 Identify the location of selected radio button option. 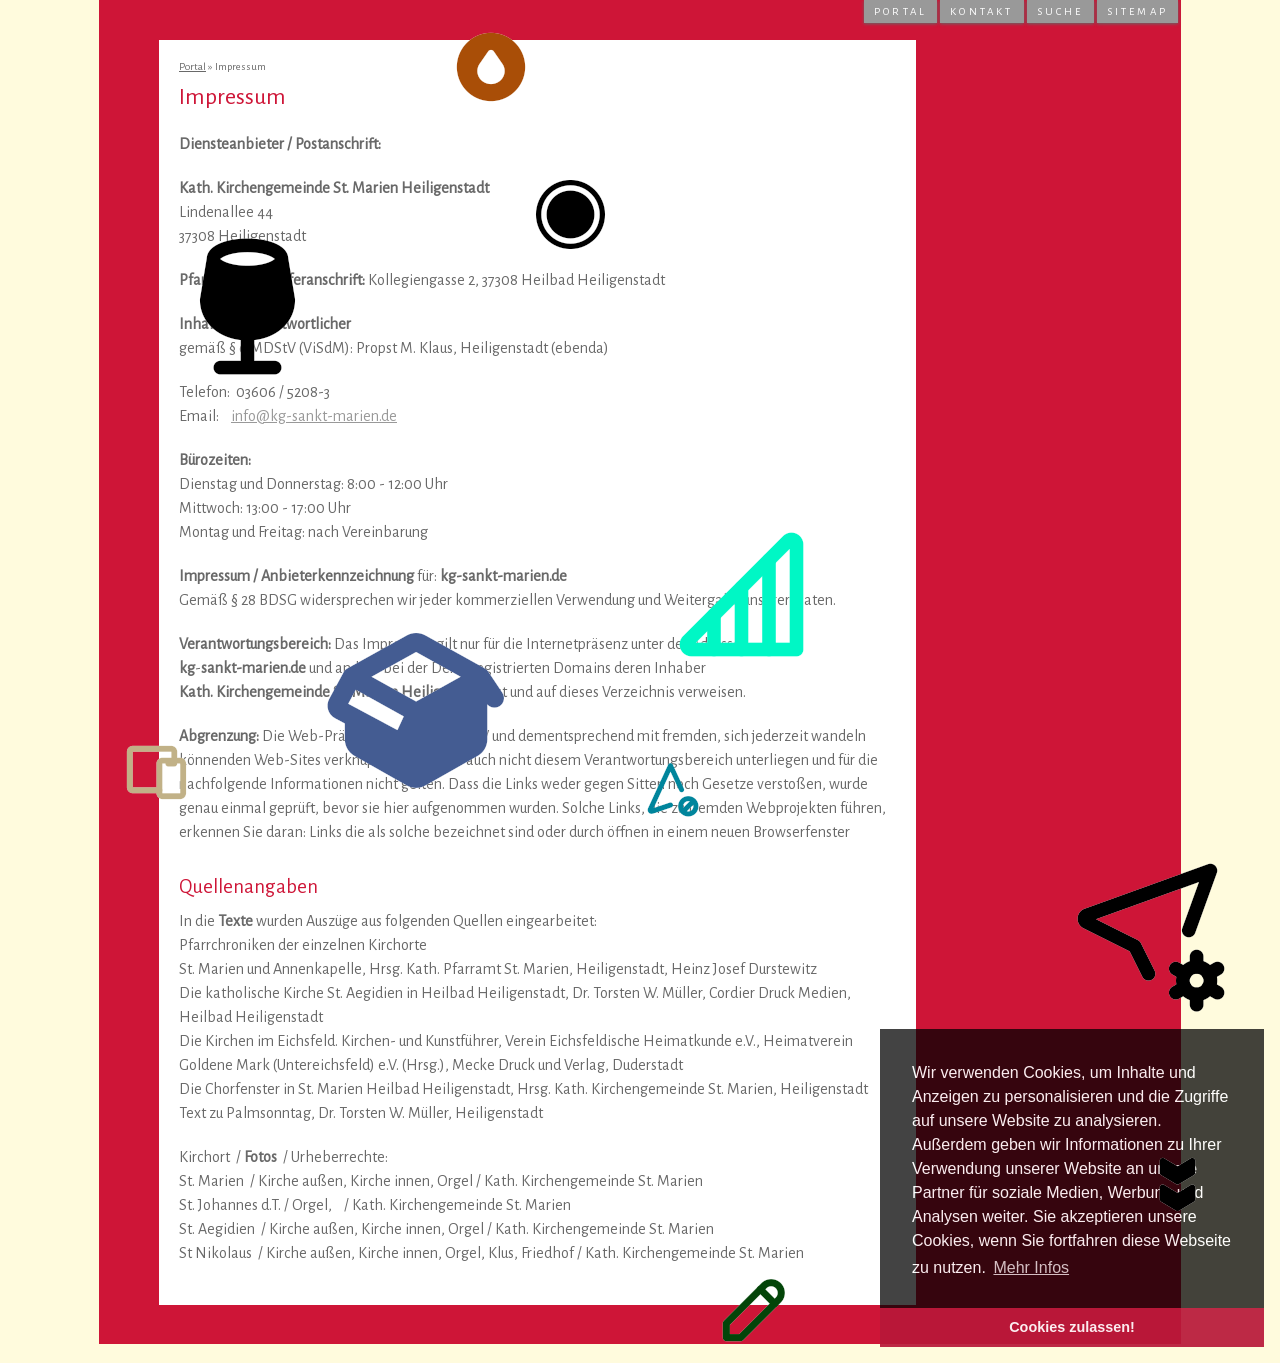
(570, 214).